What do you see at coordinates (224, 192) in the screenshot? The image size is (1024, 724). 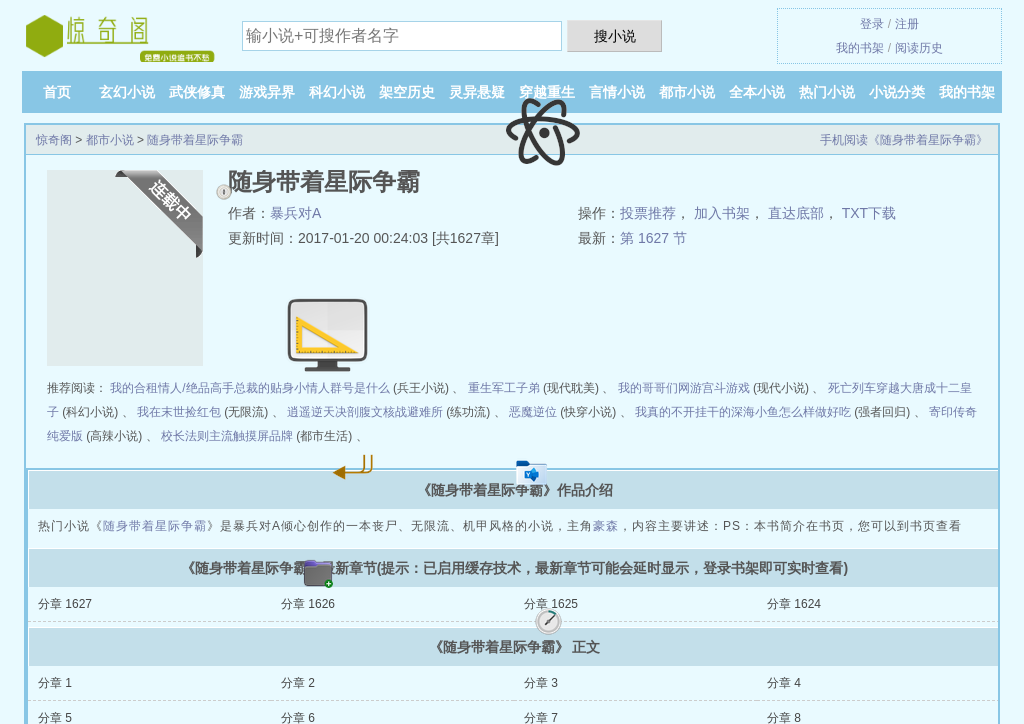 I see `open seahorse password and encryption key manager` at bounding box center [224, 192].